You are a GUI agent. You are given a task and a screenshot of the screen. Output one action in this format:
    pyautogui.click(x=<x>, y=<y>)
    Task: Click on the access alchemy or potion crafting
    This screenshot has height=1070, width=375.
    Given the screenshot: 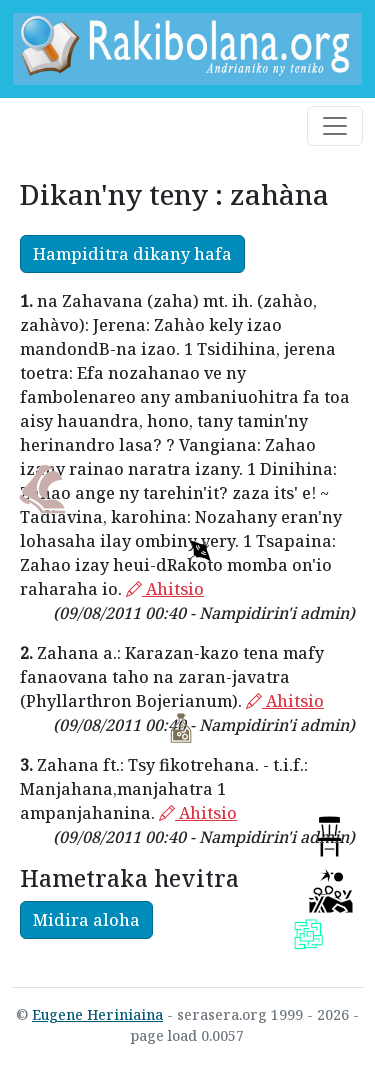 What is the action you would take?
    pyautogui.click(x=182, y=728)
    